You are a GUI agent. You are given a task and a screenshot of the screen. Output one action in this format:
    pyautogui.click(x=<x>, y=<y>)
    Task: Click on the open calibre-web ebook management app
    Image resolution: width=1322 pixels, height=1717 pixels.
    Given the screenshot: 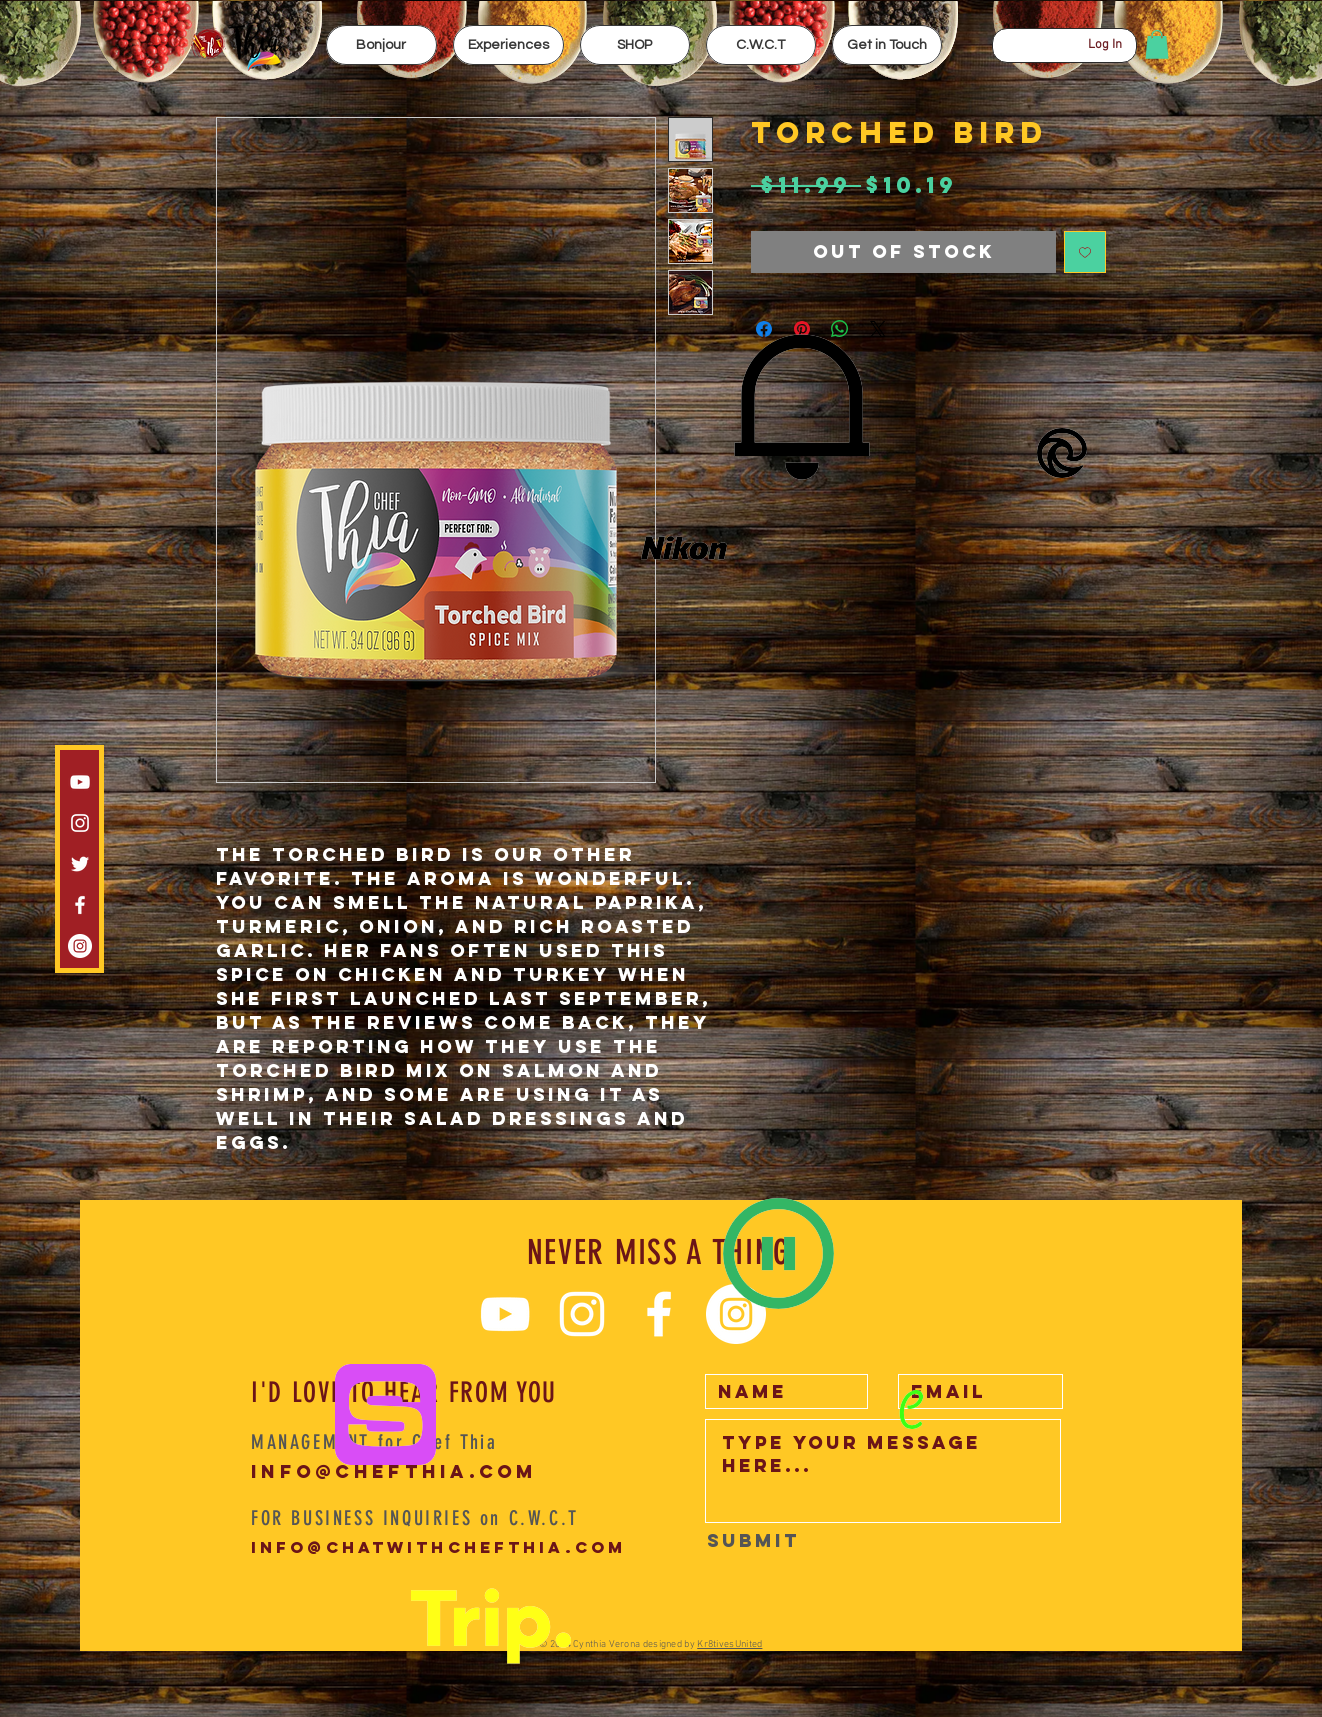 What is the action you would take?
    pyautogui.click(x=911, y=1409)
    